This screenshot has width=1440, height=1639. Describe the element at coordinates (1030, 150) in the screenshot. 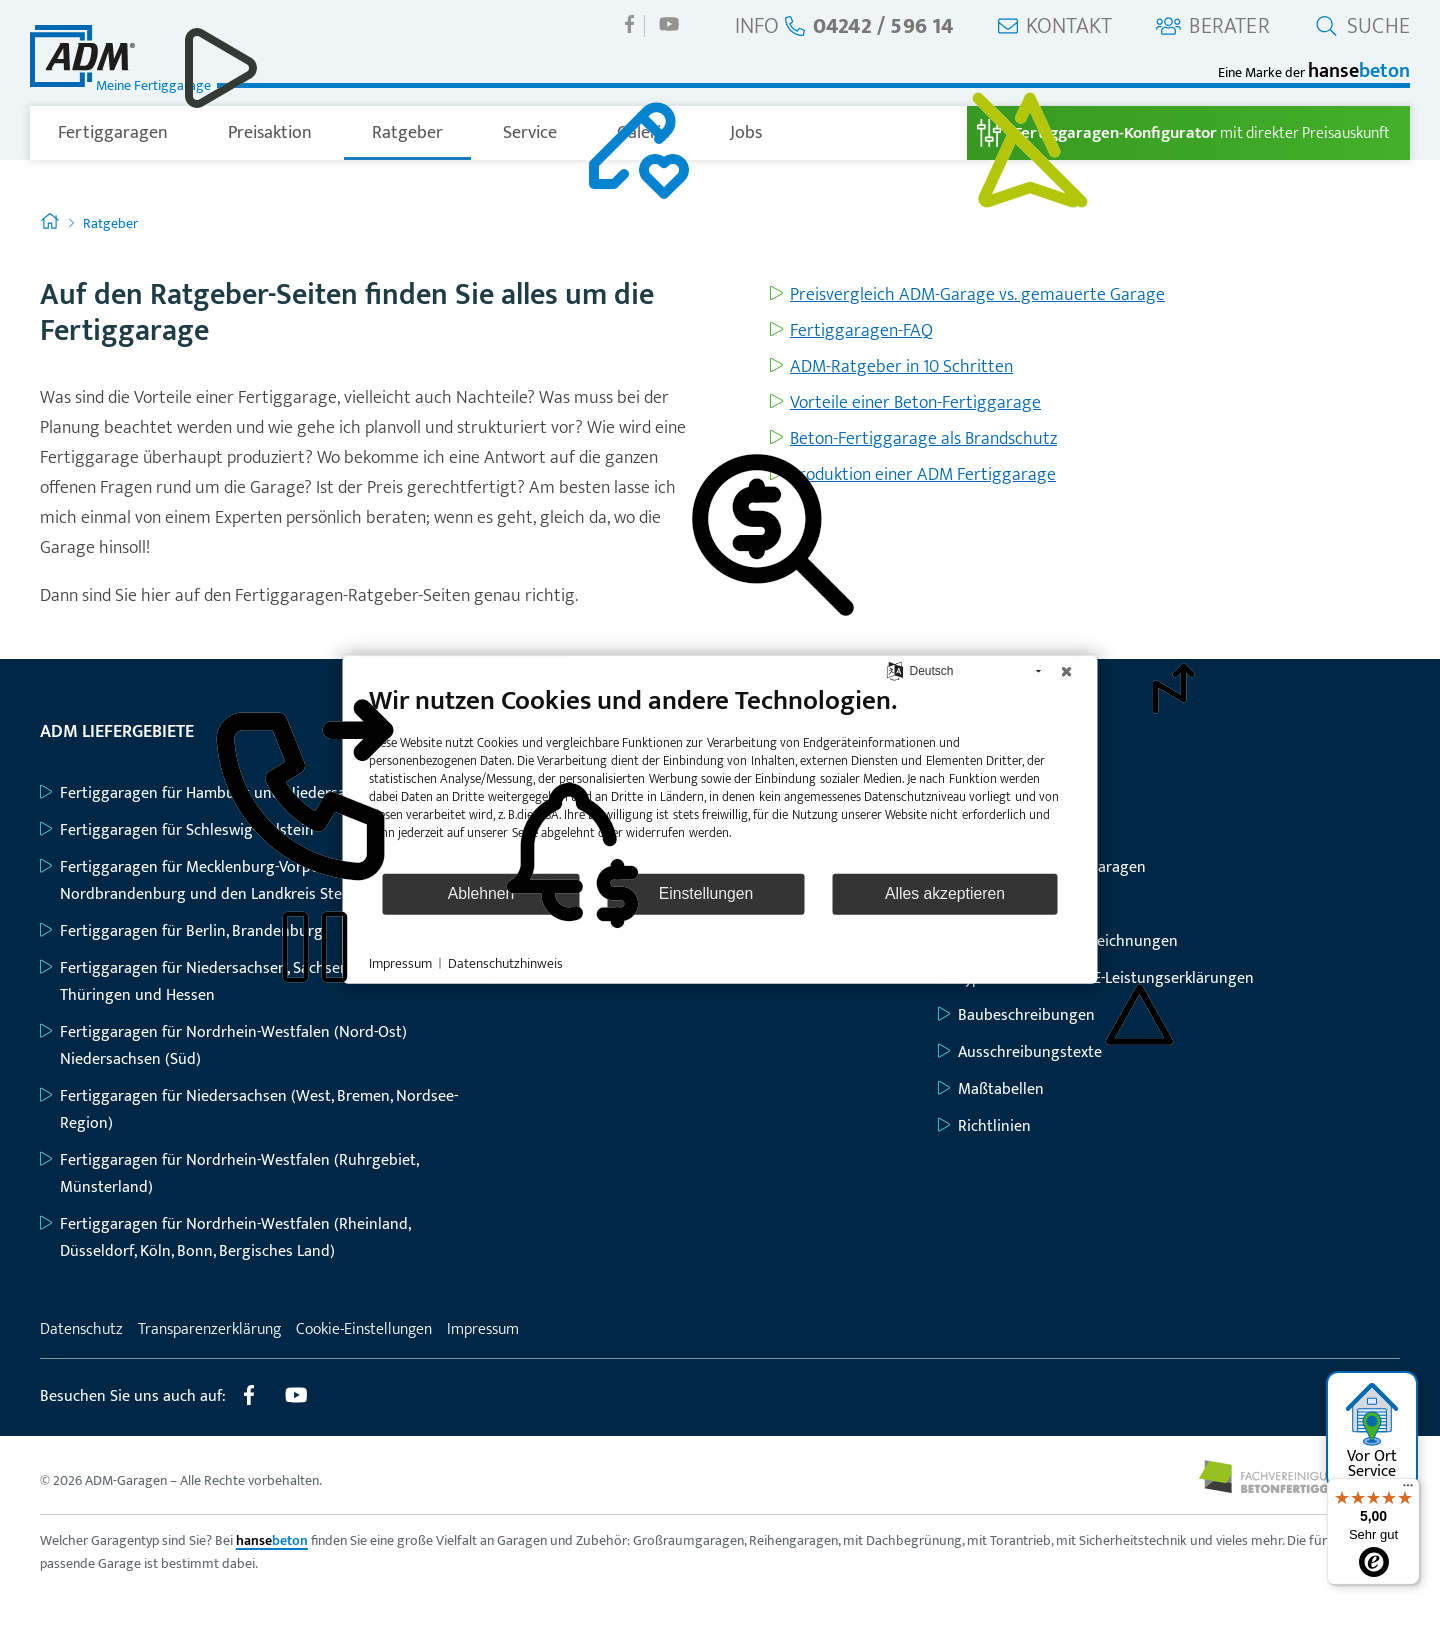

I see `navigation or GPS is disabled` at that location.